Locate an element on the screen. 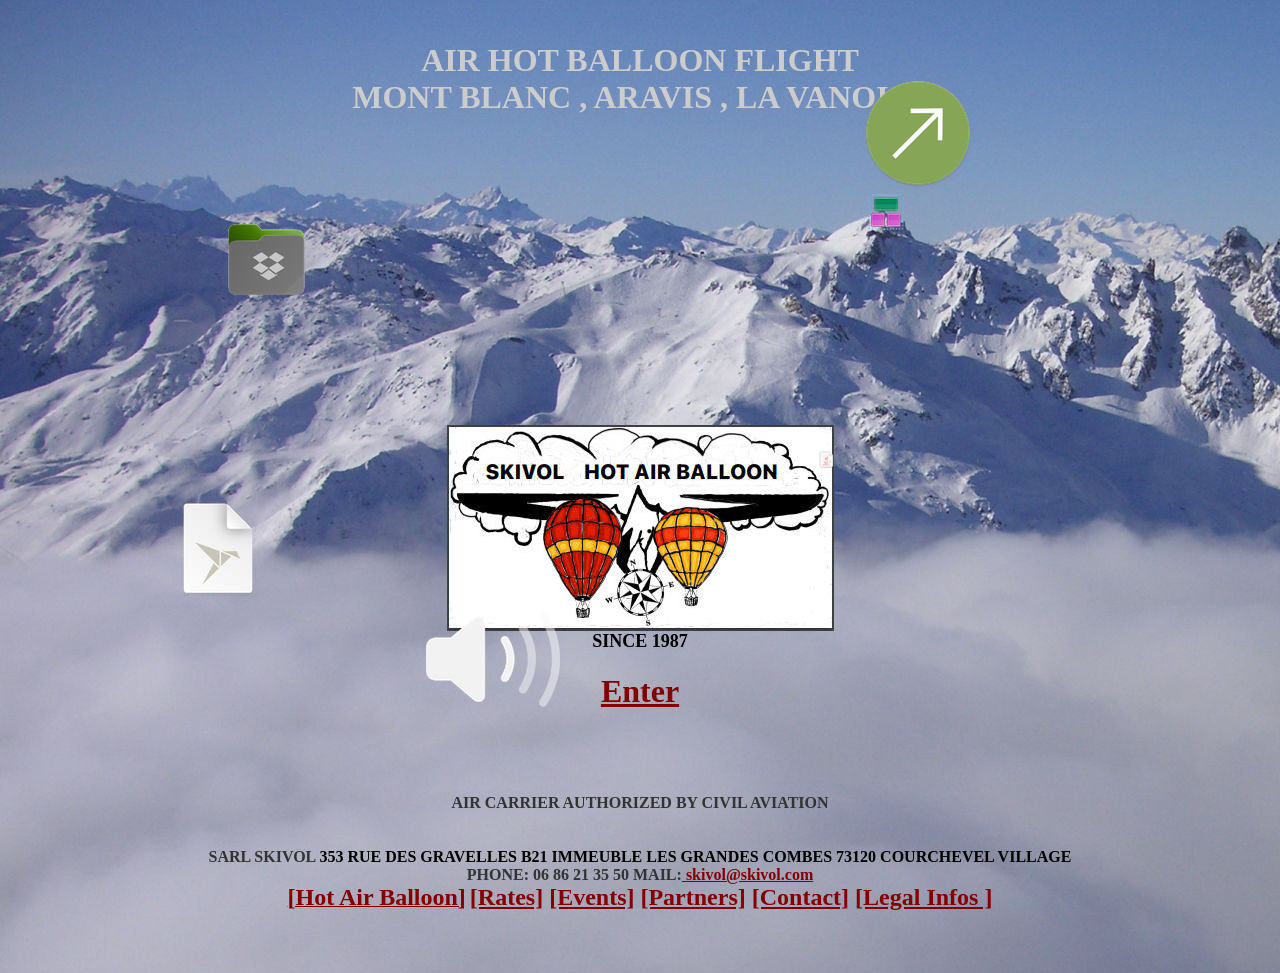  open your dropbox synced folder is located at coordinates (266, 259).